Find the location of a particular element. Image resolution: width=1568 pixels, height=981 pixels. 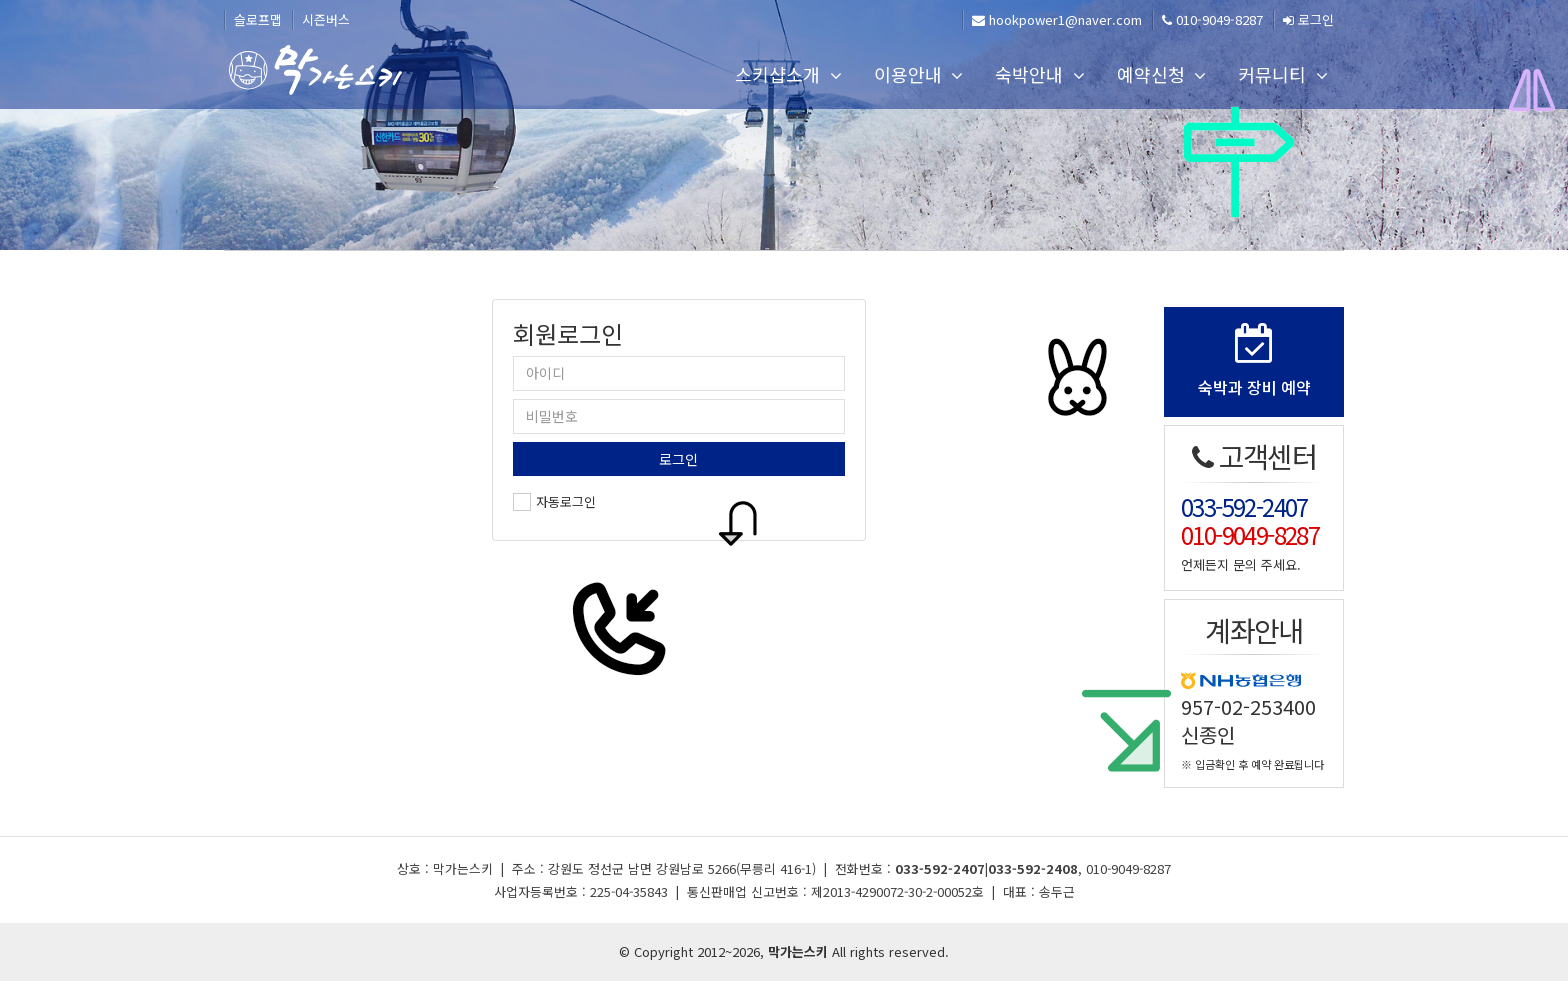

access pet or animal-related features is located at coordinates (1077, 378).